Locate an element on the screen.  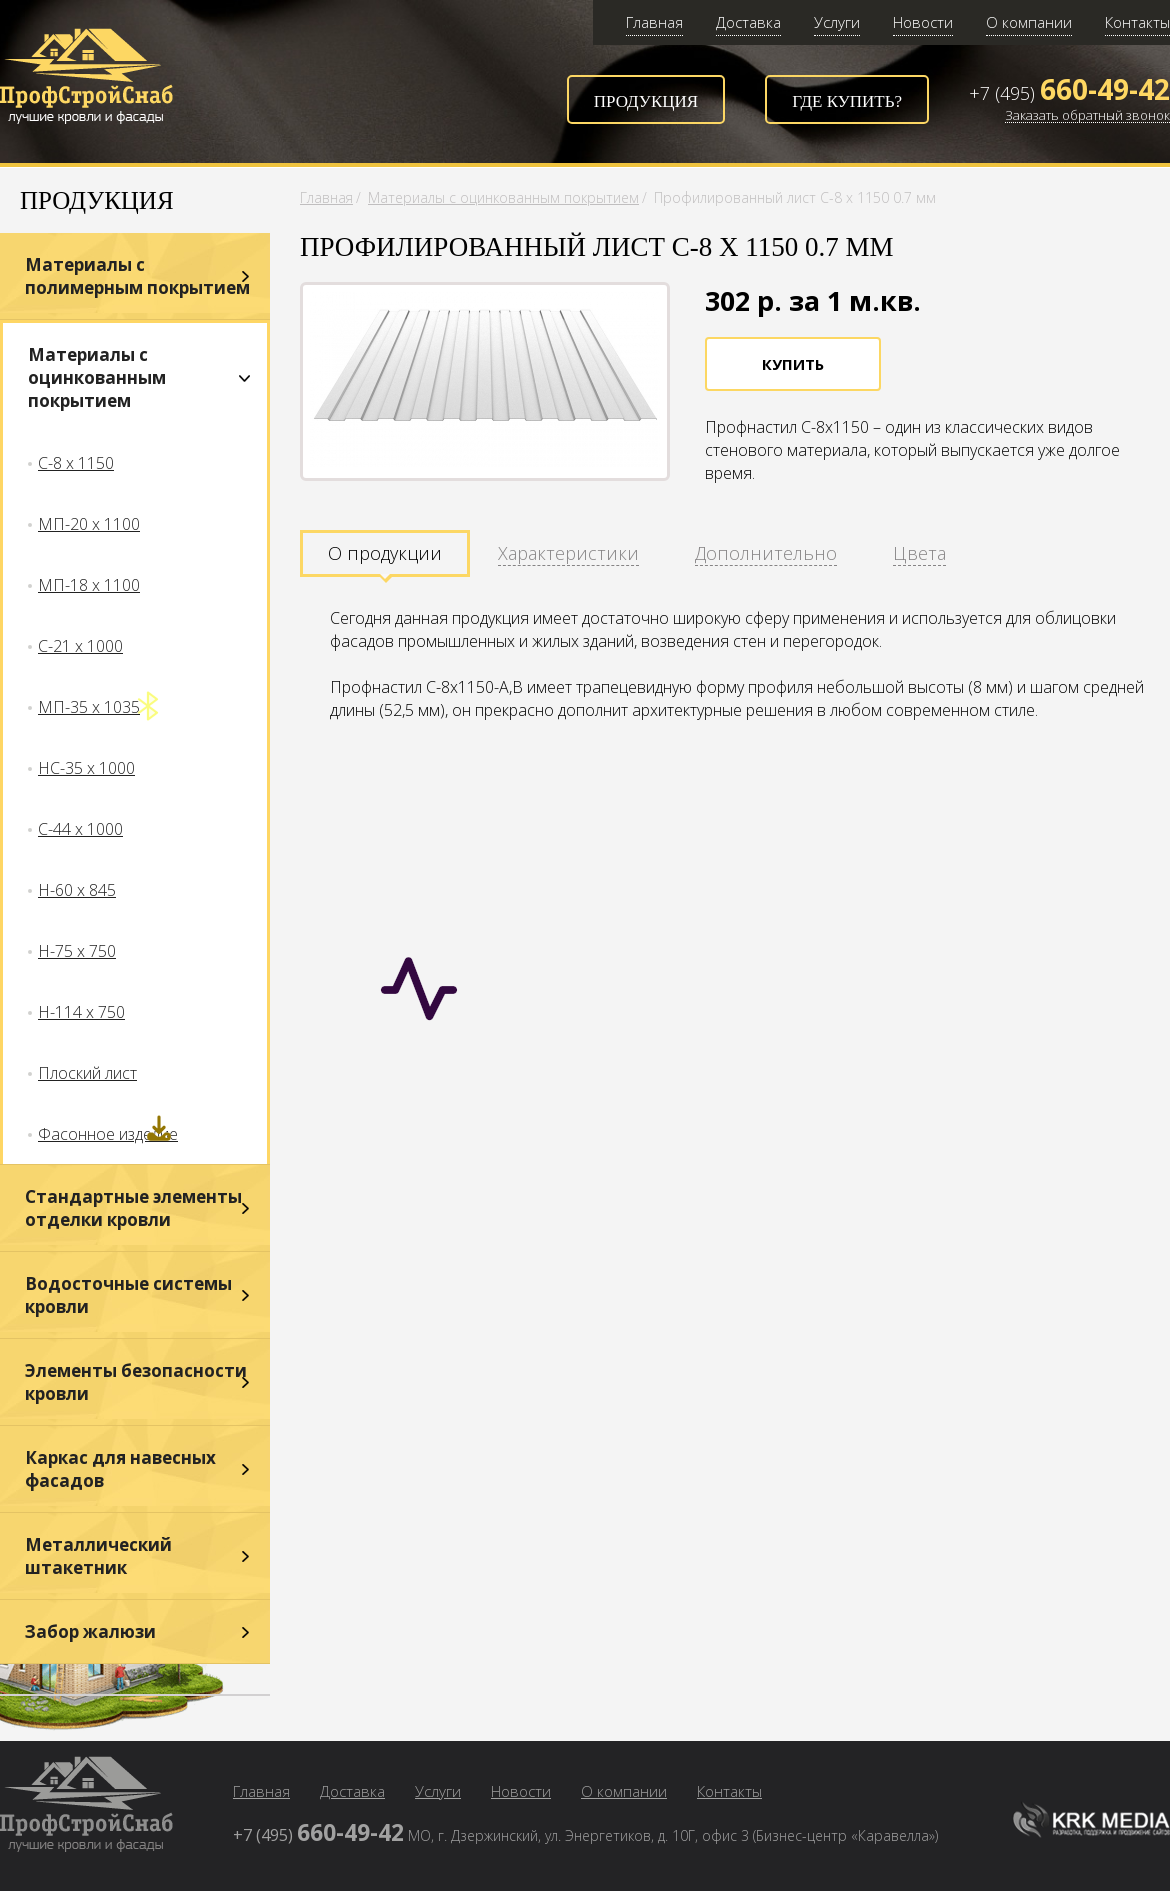
toggle bluetooth connectivity on or off is located at coordinates (148, 706).